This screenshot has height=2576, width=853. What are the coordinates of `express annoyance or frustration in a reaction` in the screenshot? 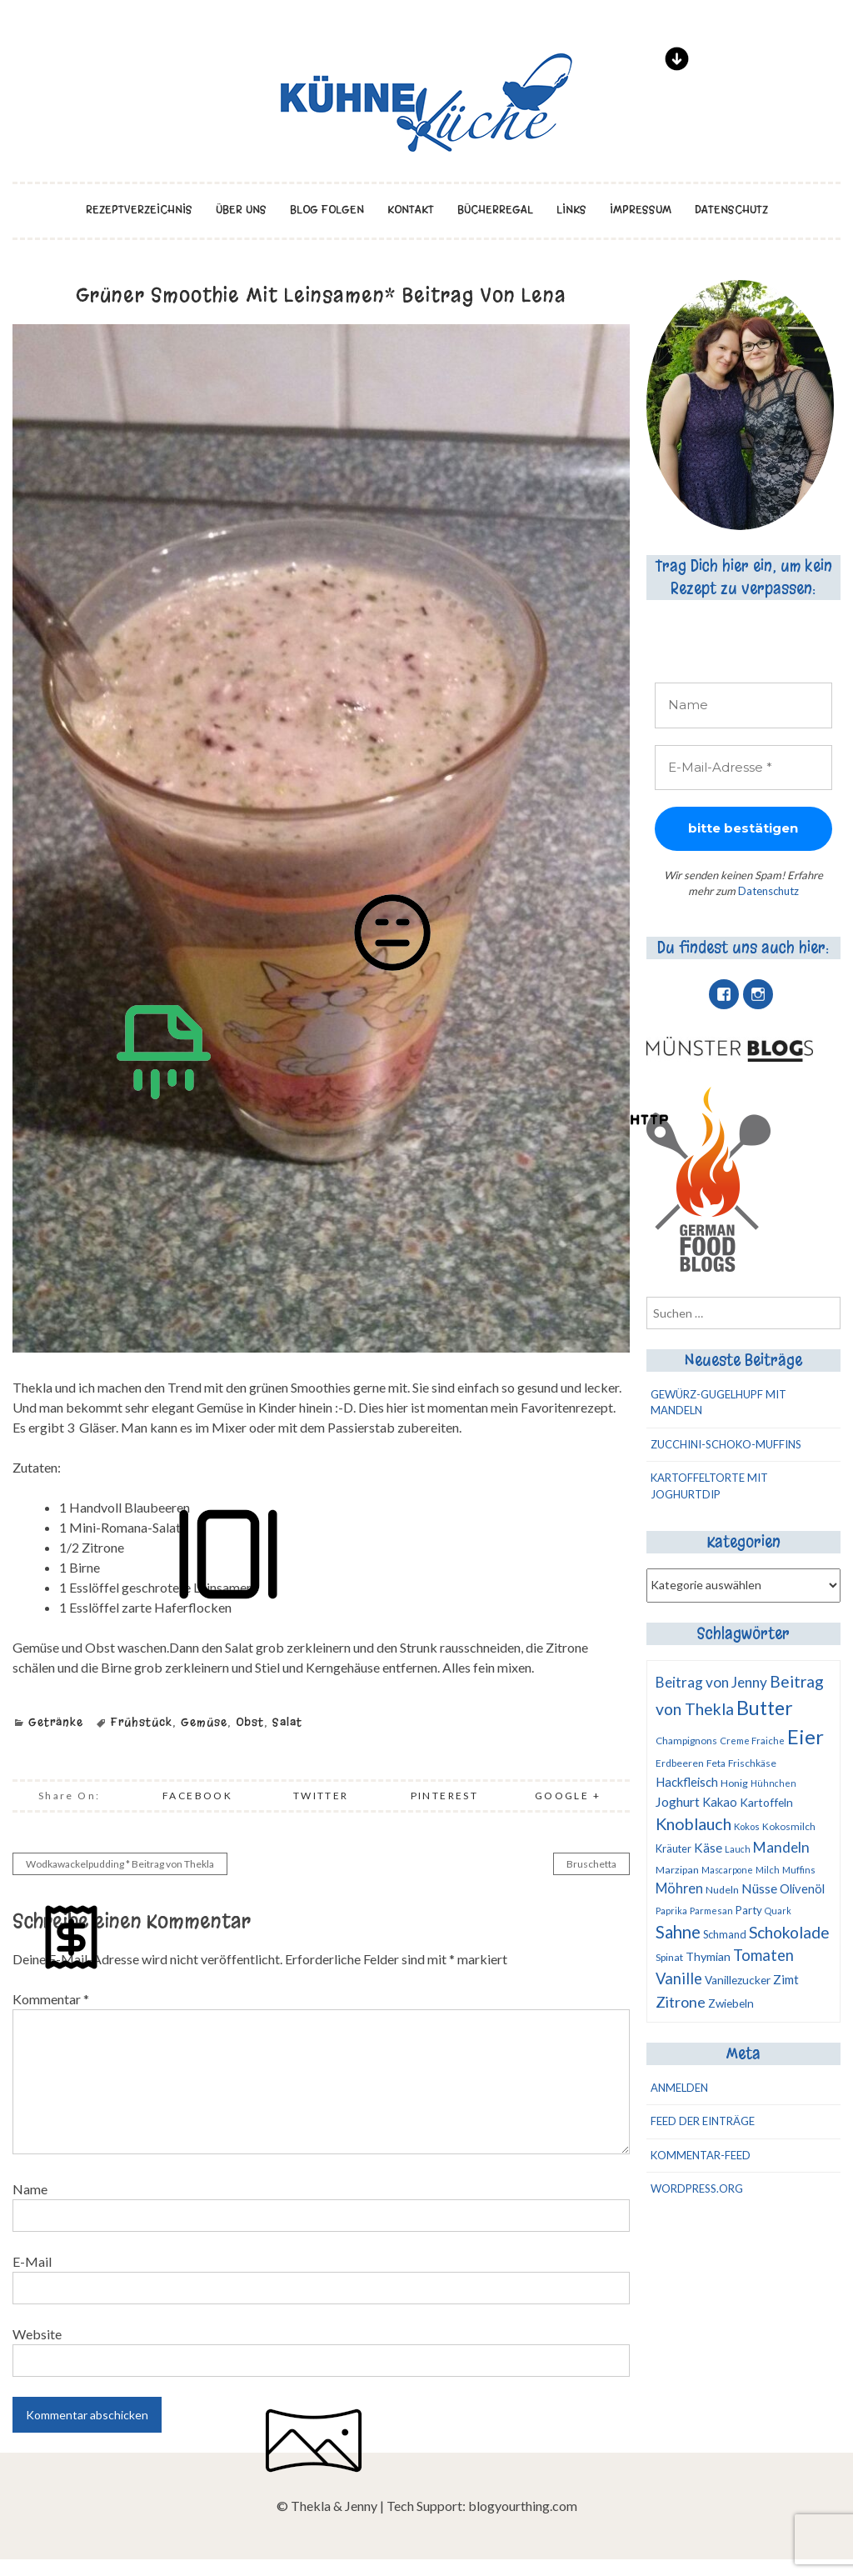 It's located at (392, 933).